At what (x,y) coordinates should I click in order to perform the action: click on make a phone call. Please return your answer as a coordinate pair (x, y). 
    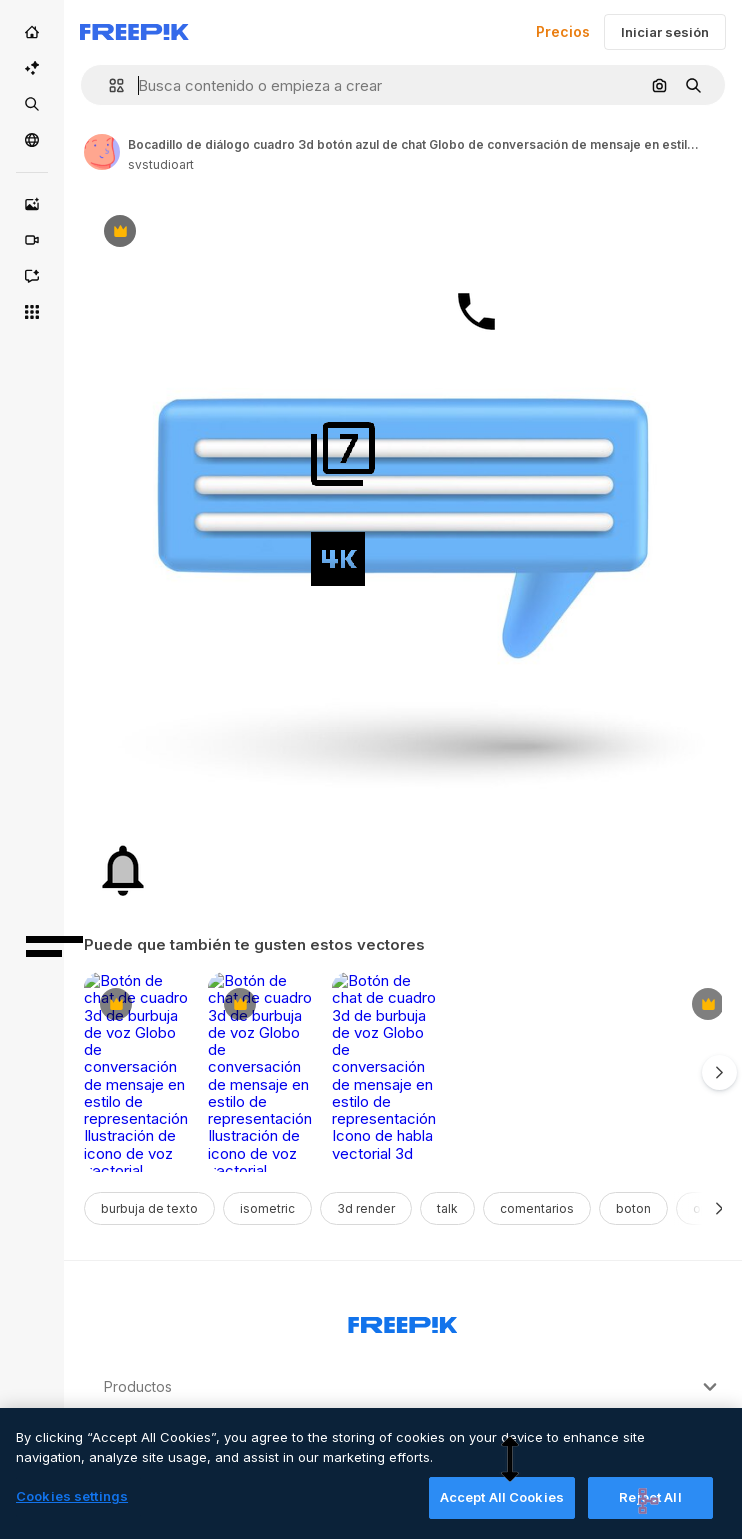
    Looking at the image, I should click on (476, 311).